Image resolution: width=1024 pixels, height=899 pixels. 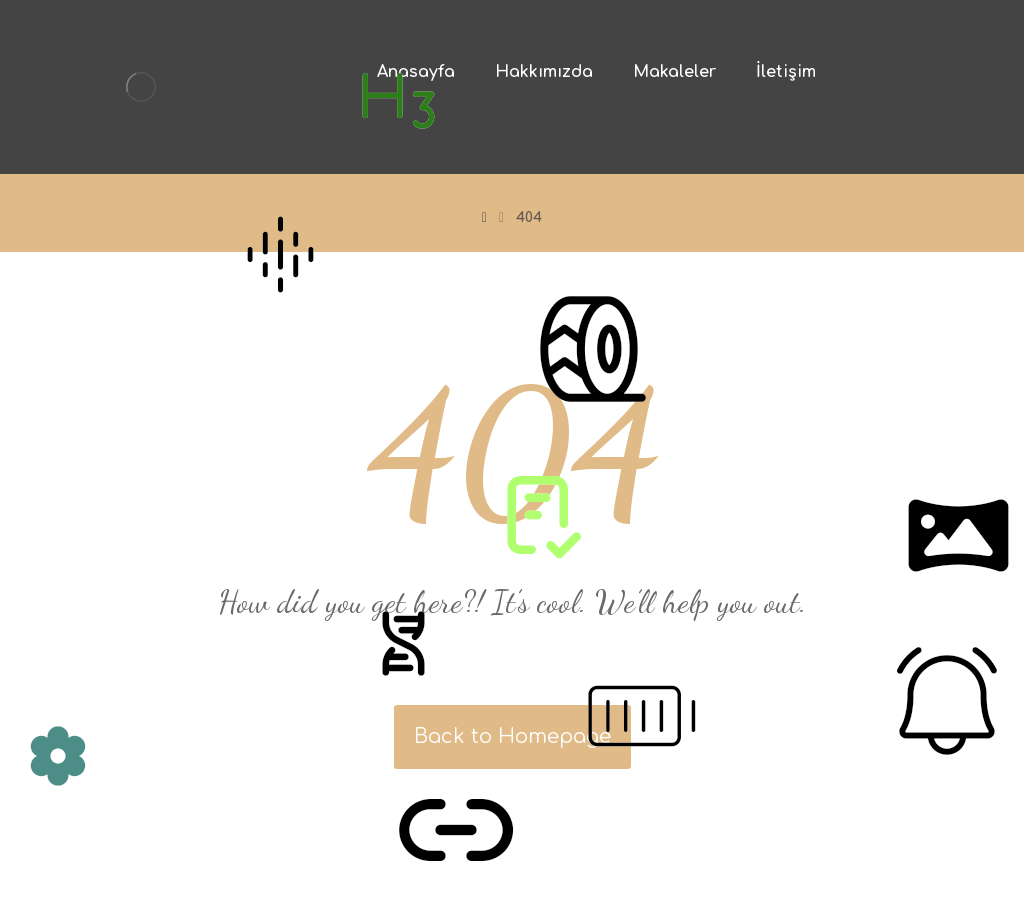 What do you see at coordinates (280, 254) in the screenshot?
I see `open google podcasts app` at bounding box center [280, 254].